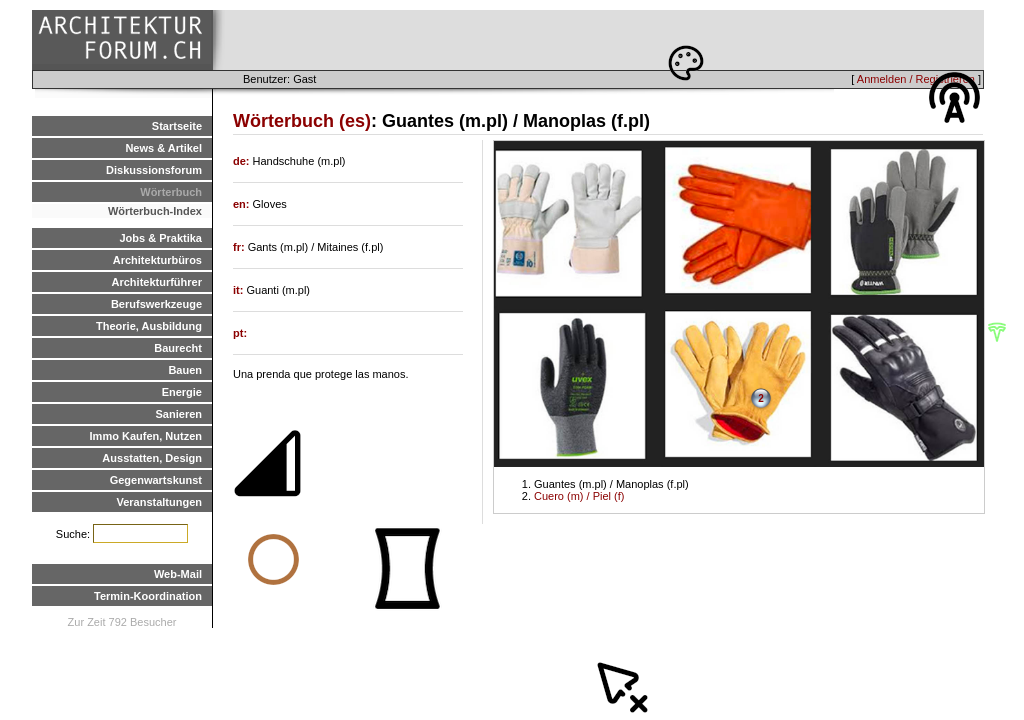  Describe the element at coordinates (273, 559) in the screenshot. I see `unselected radio button or checkbox option` at that location.